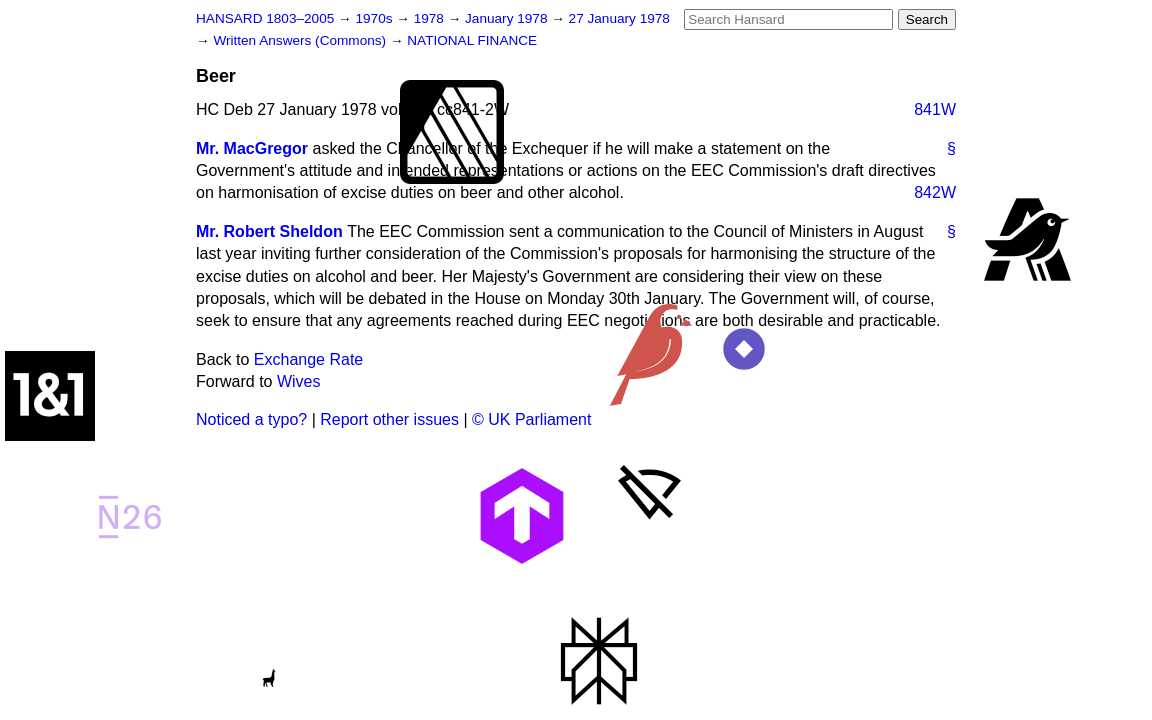 The height and width of the screenshot is (720, 1152). Describe the element at coordinates (269, 678) in the screenshot. I see `tina cms logo` at that location.